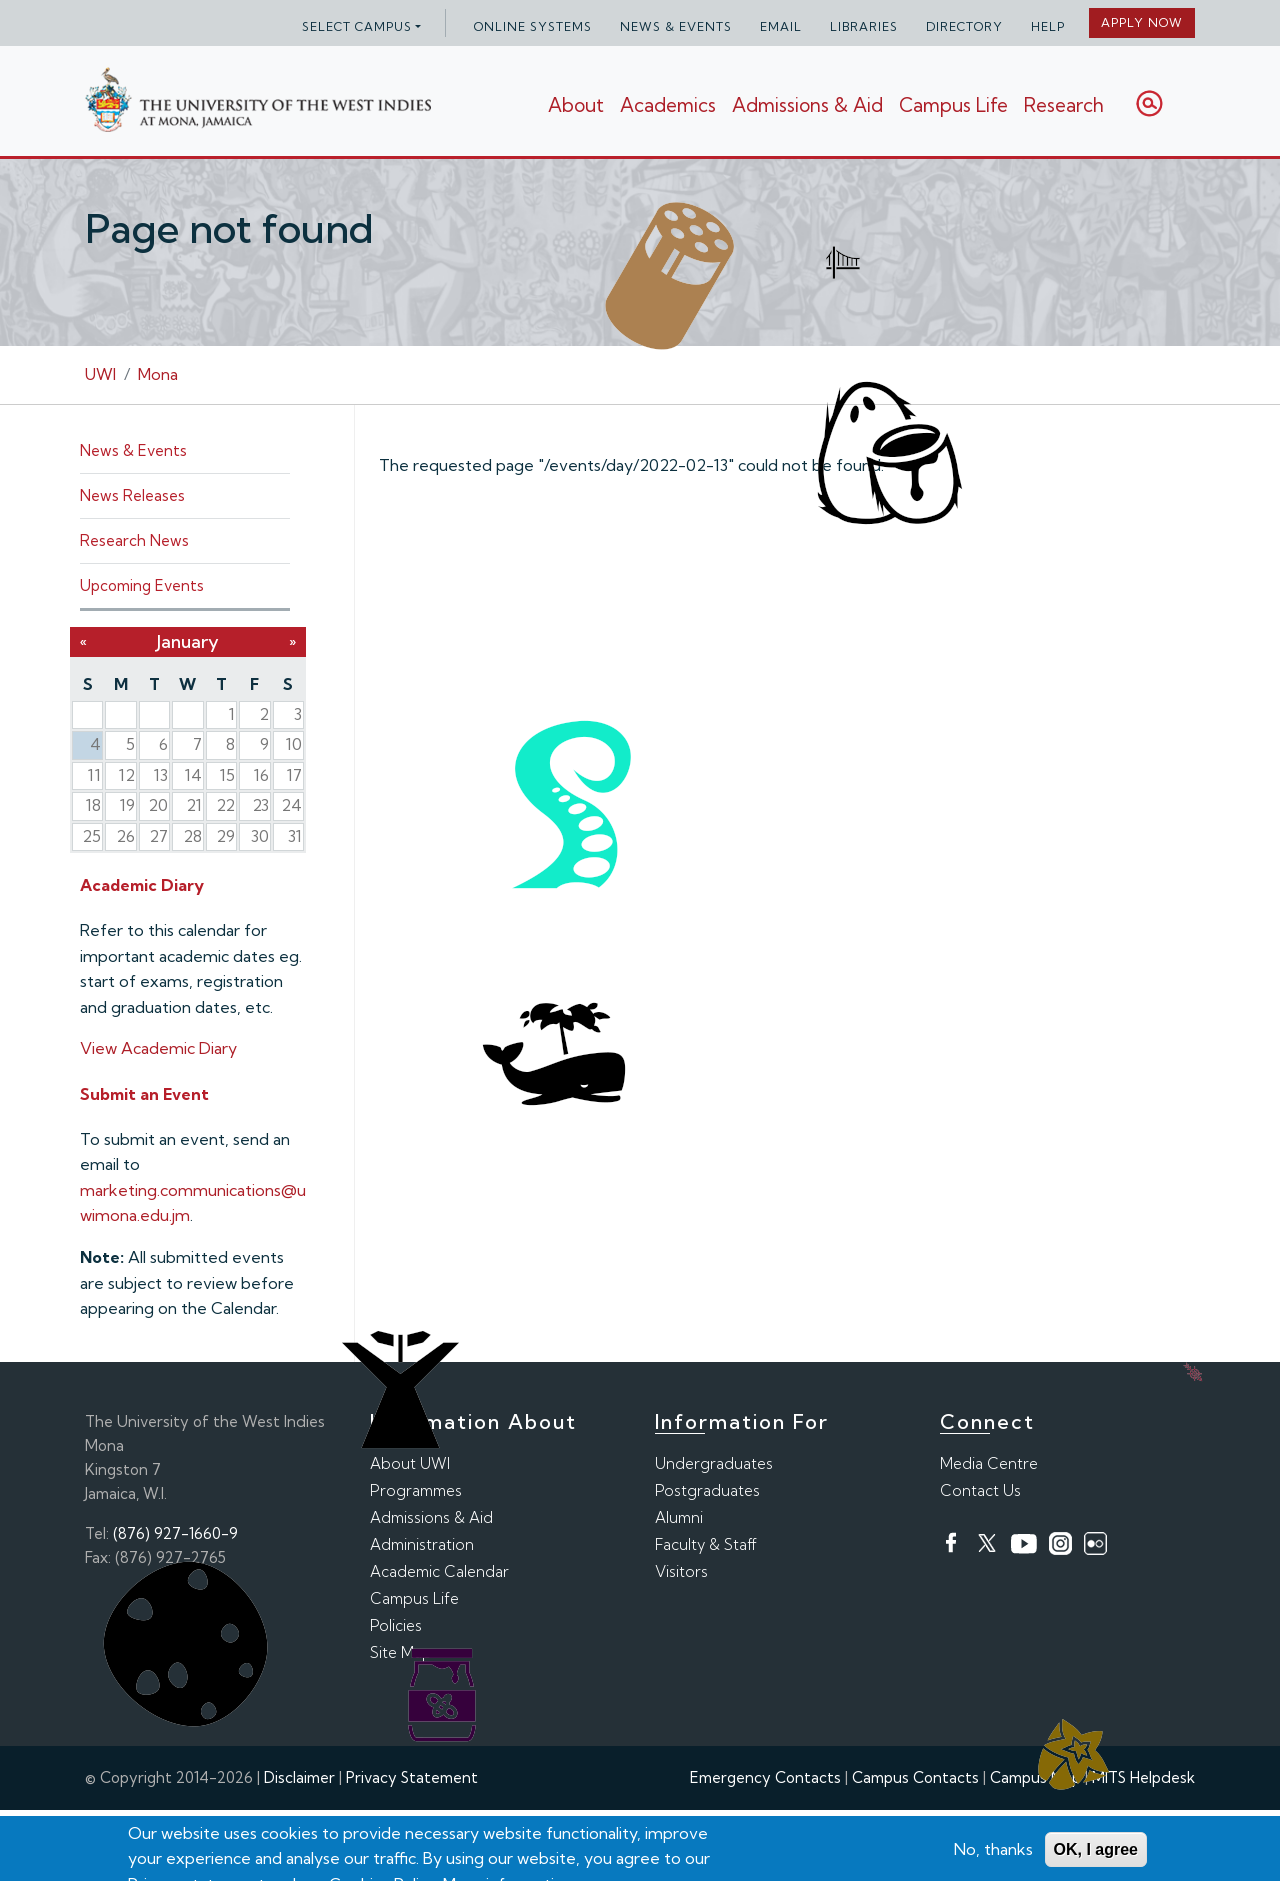  I want to click on honey or jam item in a game inventory, so click(442, 1695).